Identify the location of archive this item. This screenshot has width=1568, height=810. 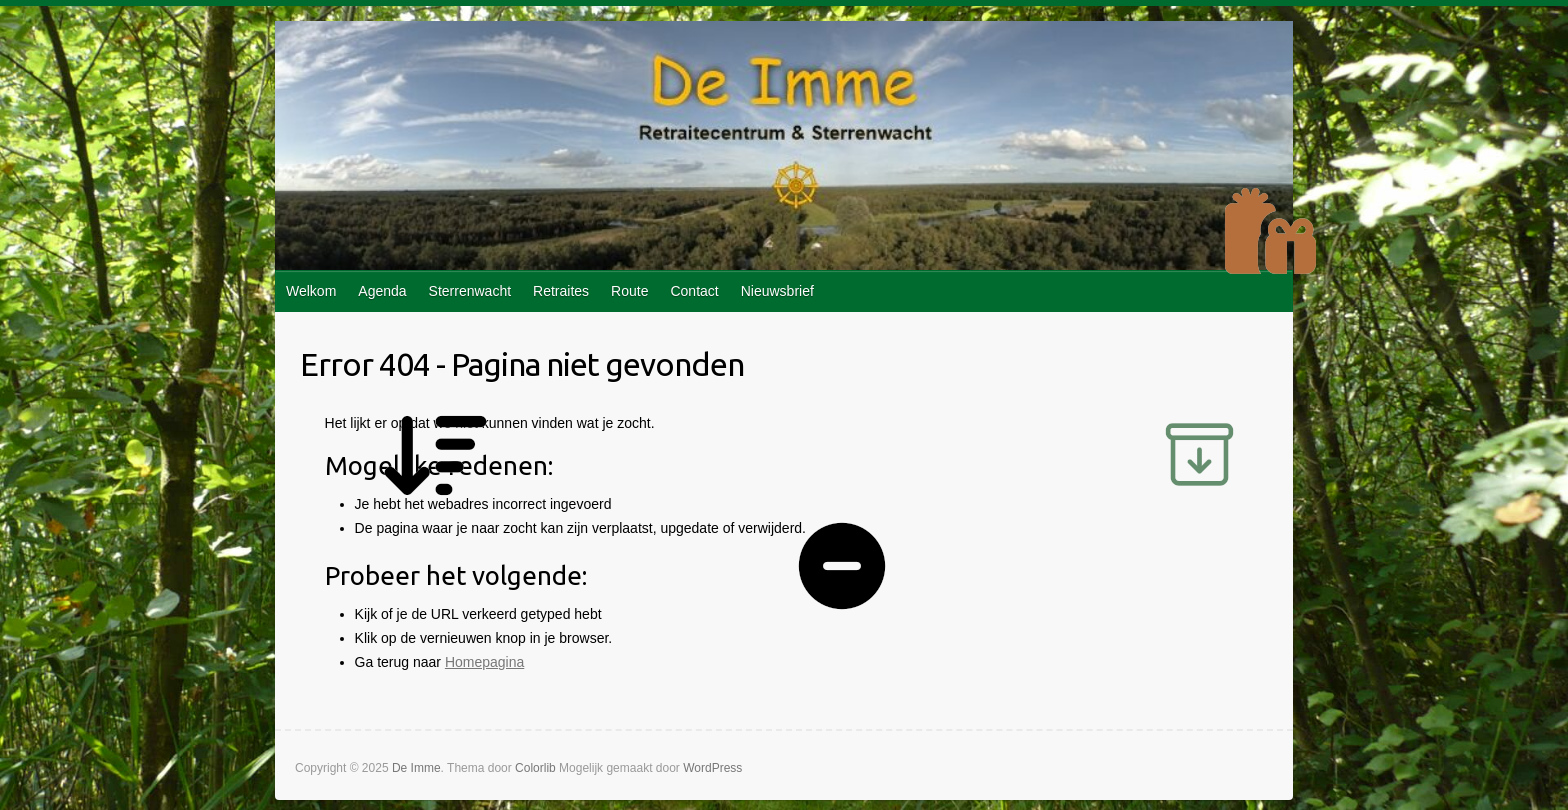
(1199, 454).